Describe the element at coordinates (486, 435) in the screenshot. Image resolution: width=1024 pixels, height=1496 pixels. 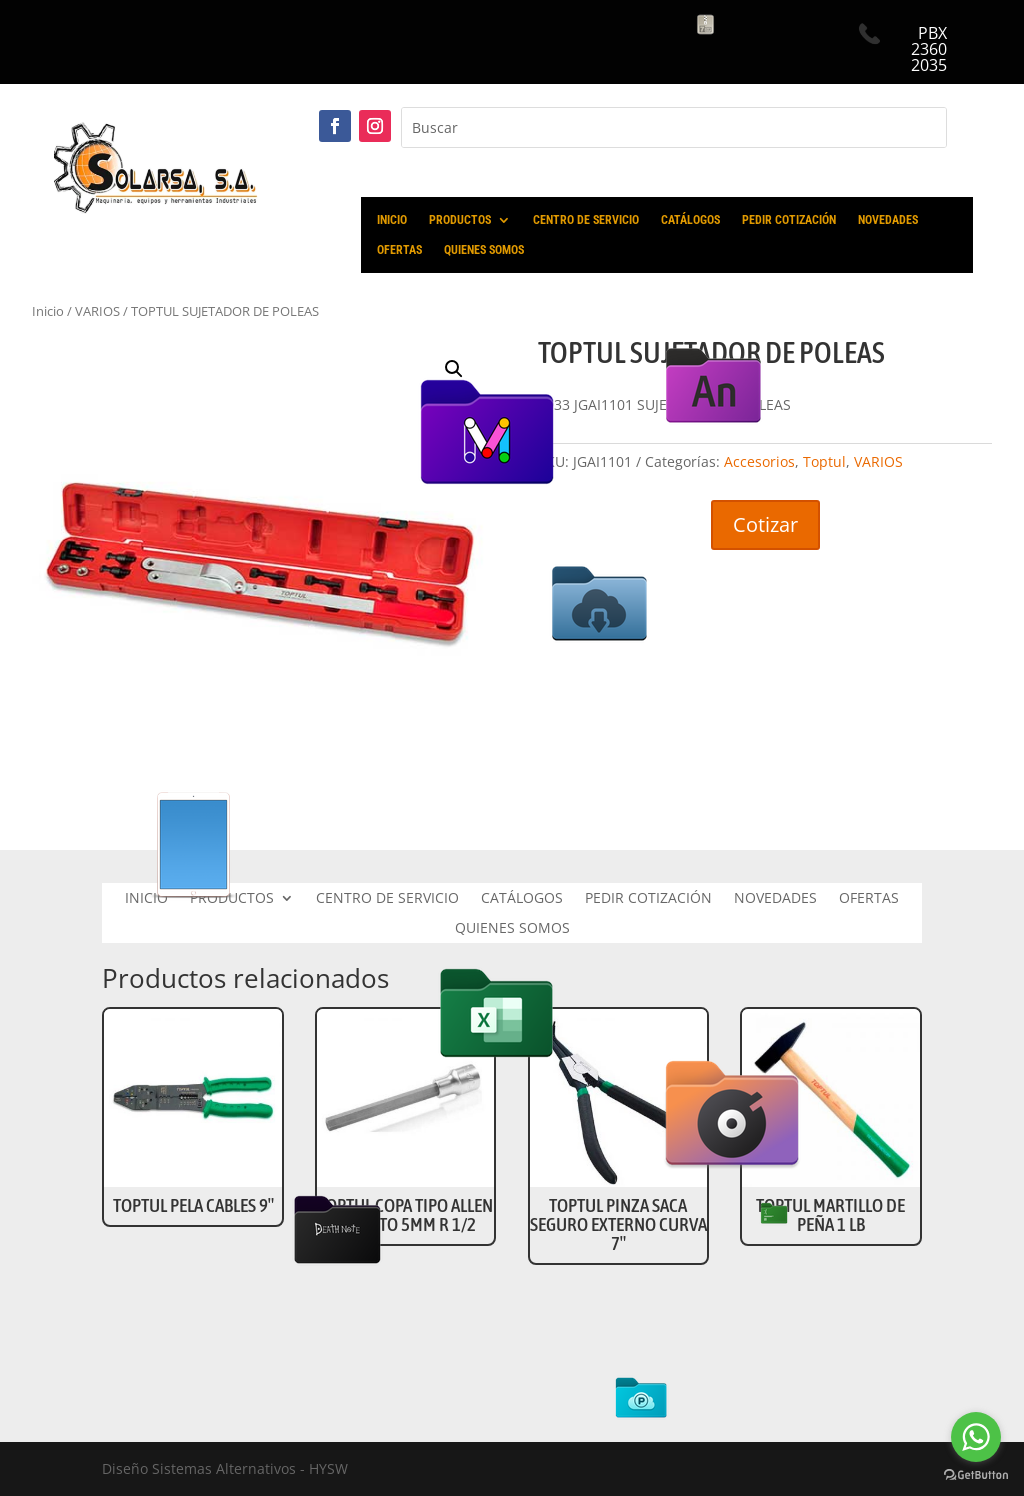
I see `open wondershare mockitt project files` at that location.